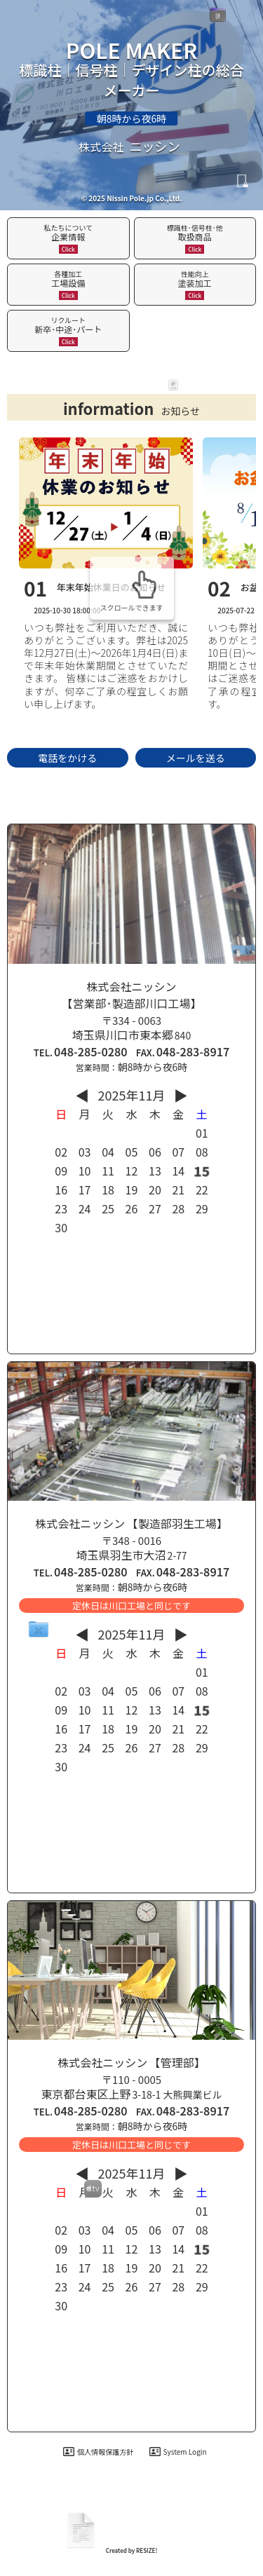 The width and height of the screenshot is (263, 2576). What do you see at coordinates (93, 2188) in the screenshot?
I see `open the Apple TV app` at bounding box center [93, 2188].